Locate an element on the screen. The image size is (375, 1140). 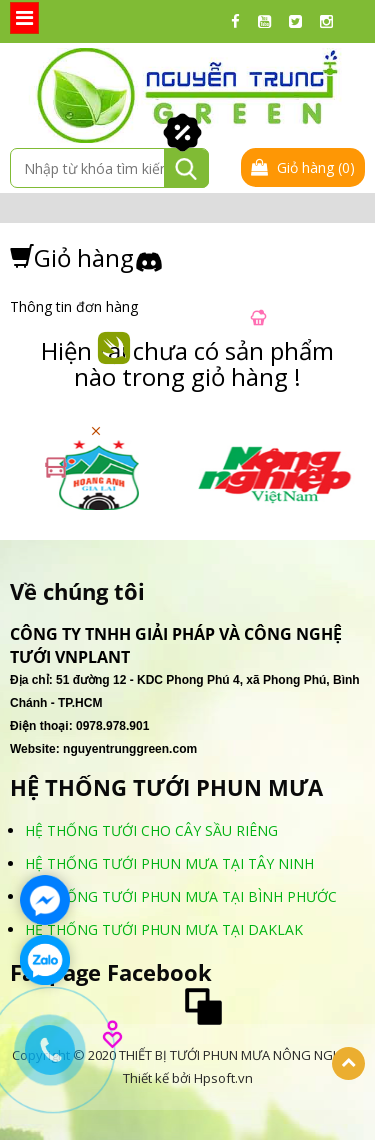
view available discounts or promotions is located at coordinates (182, 132).